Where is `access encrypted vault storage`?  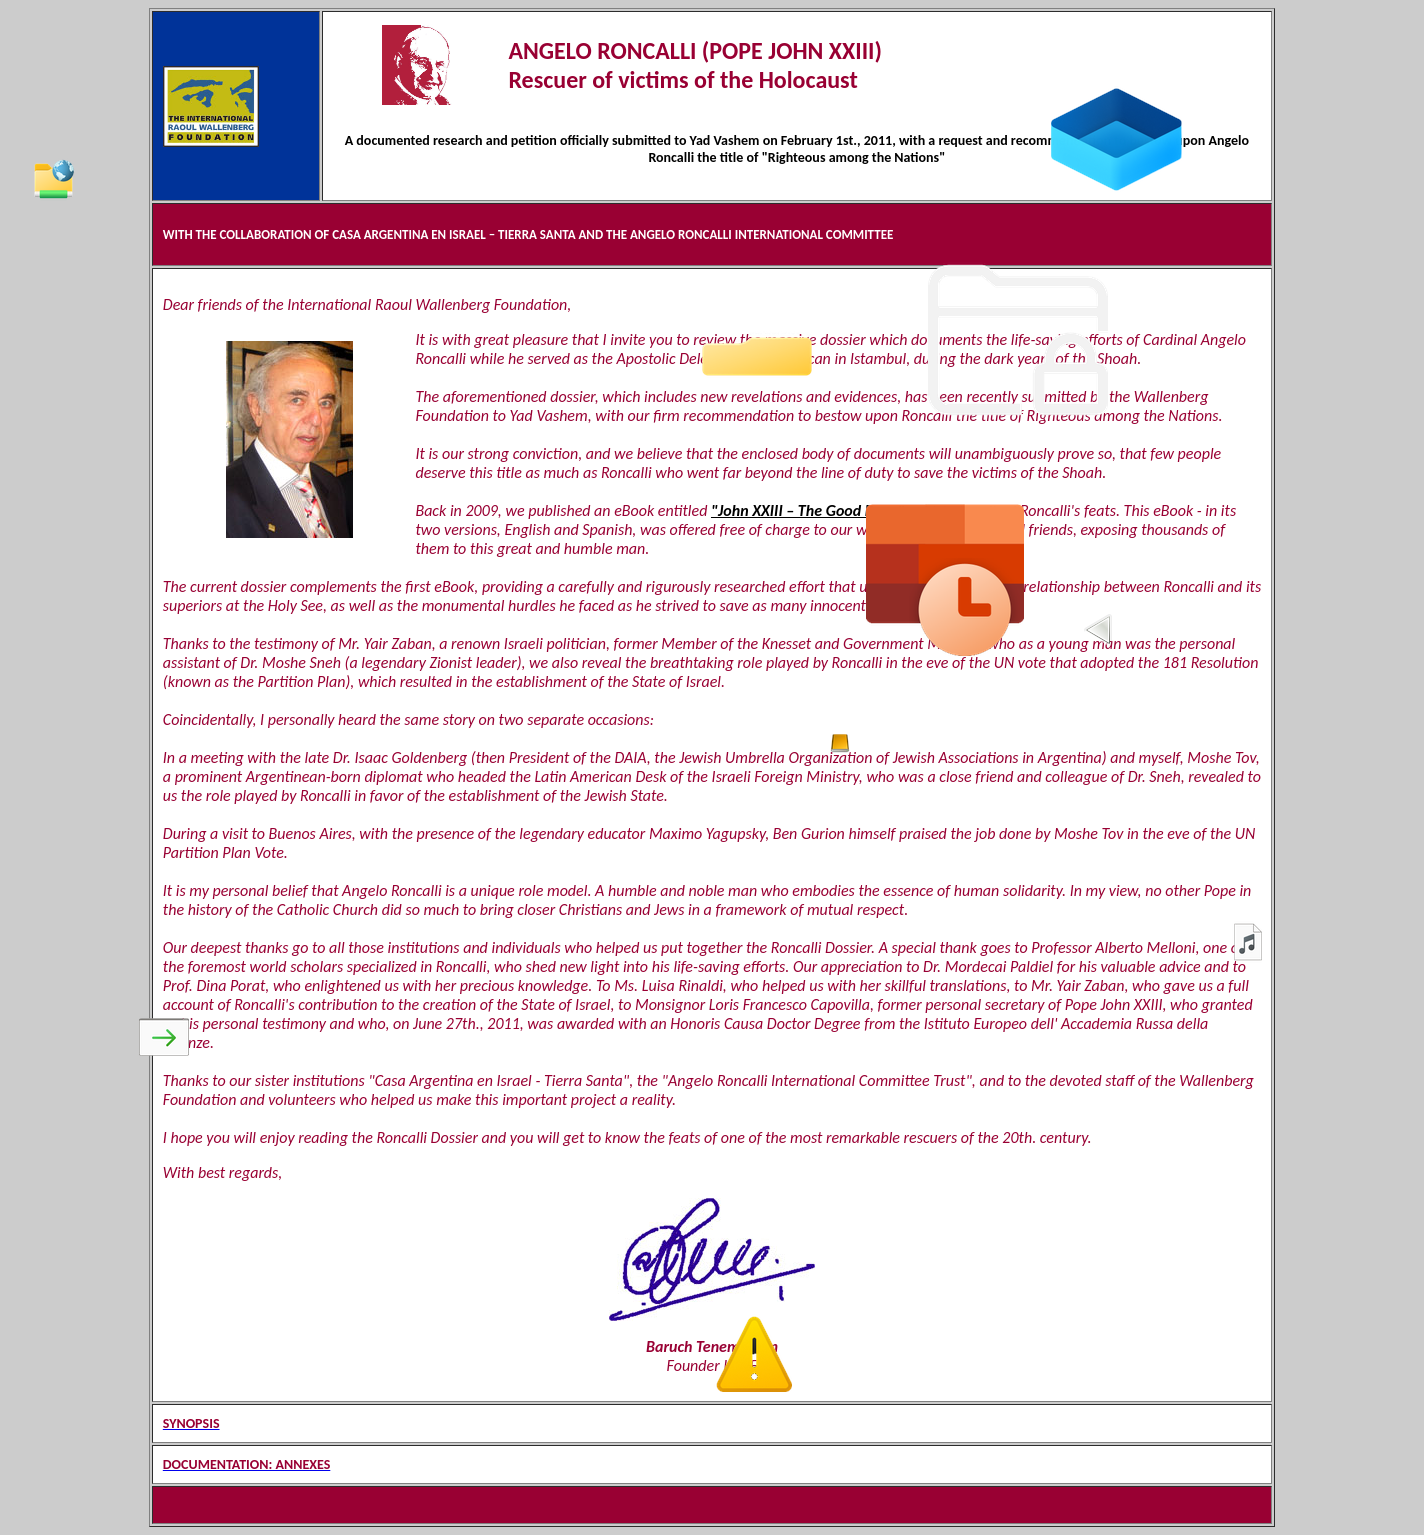
access encrypted vault storage is located at coordinates (1018, 340).